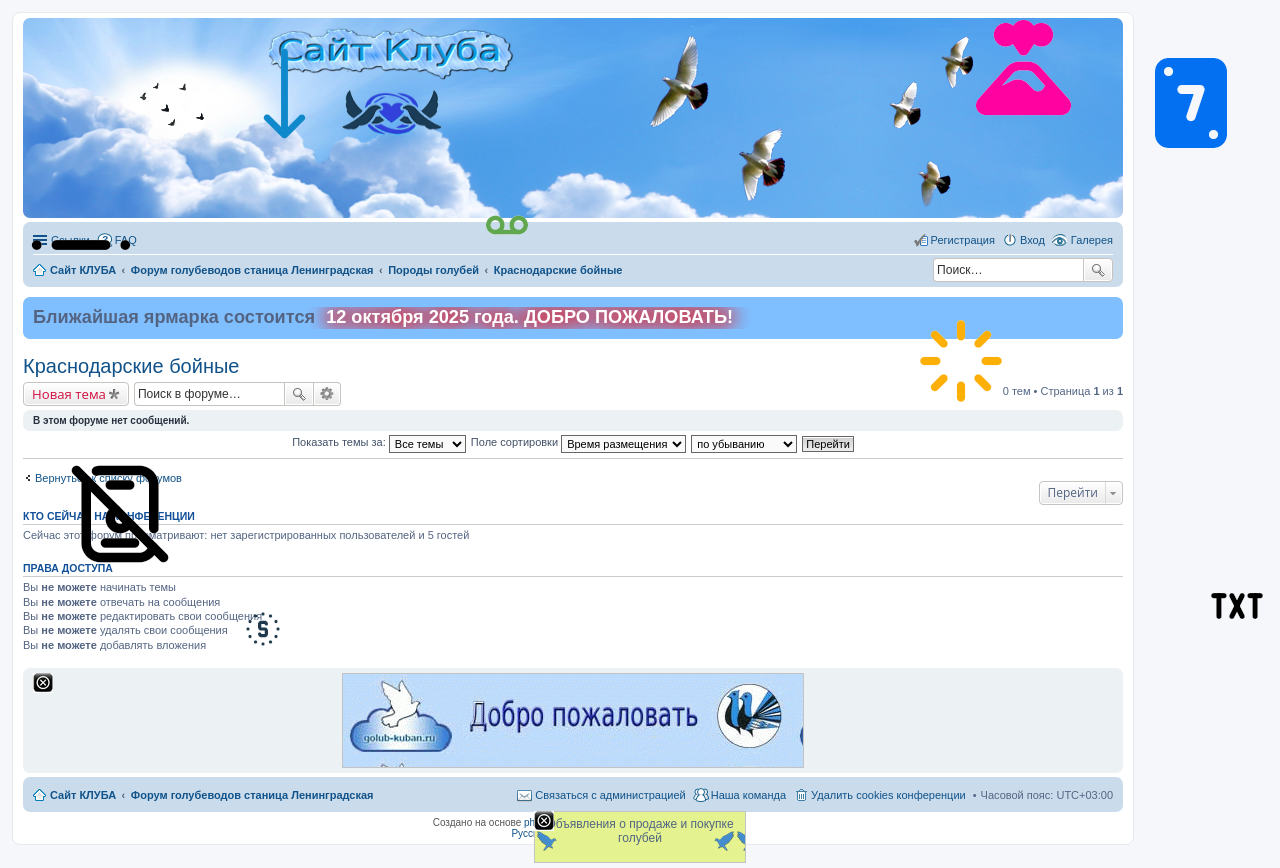  I want to click on indicates a plain text file format, so click(1237, 606).